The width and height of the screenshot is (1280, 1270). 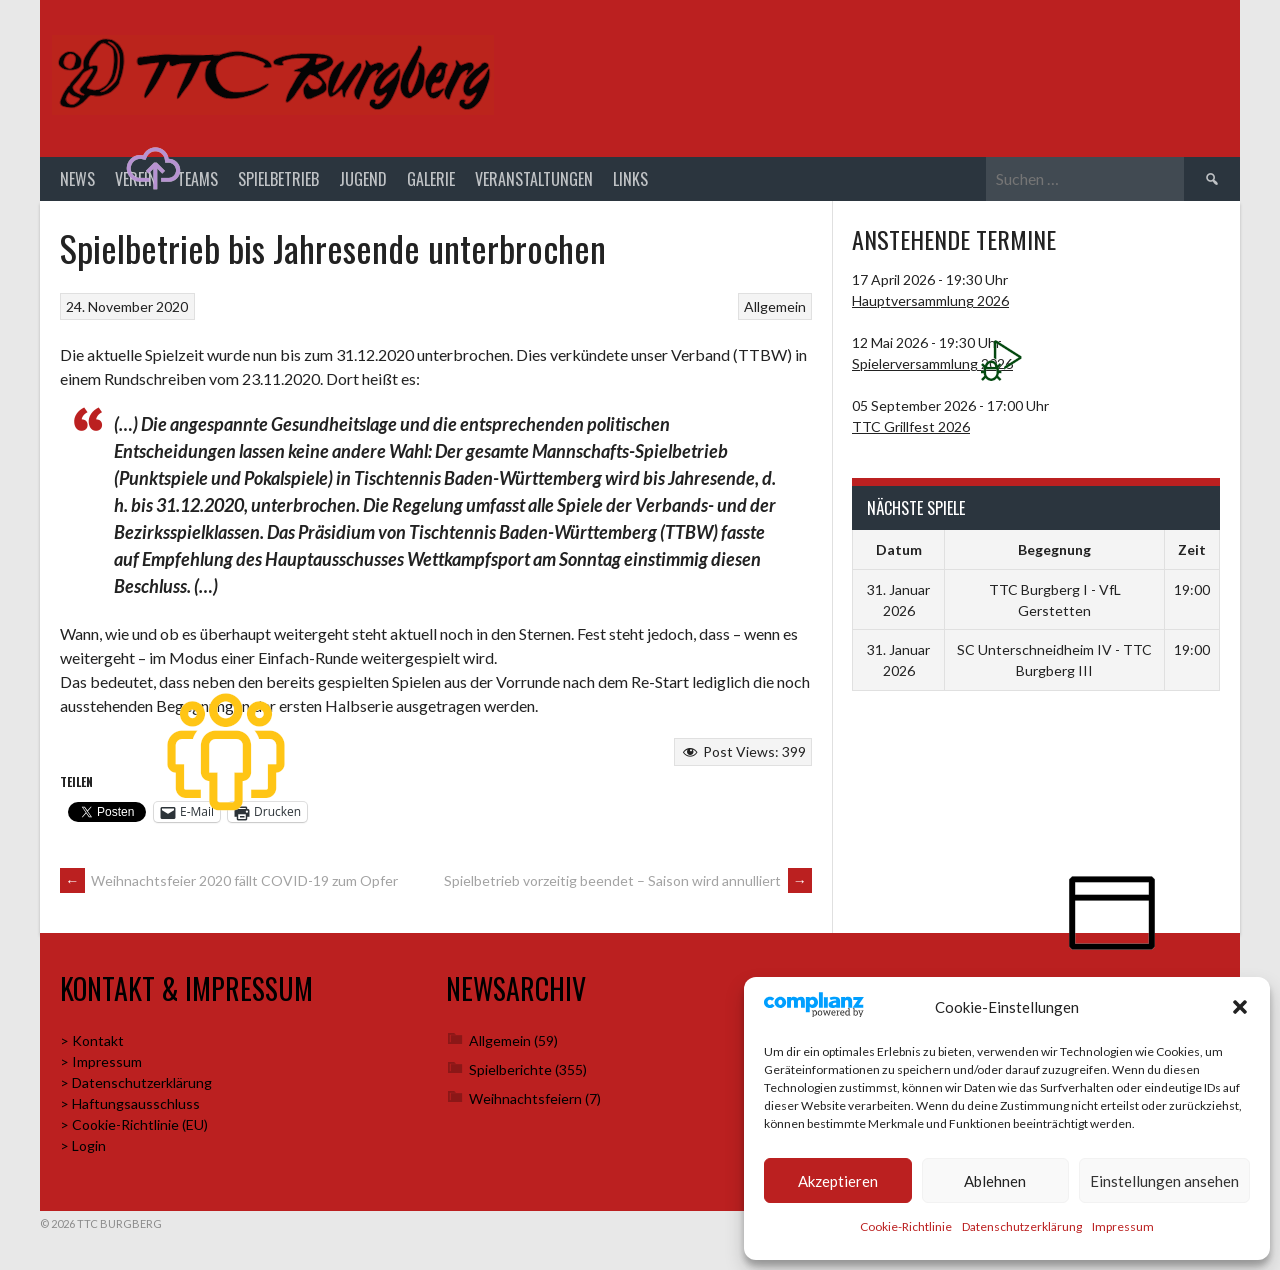 What do you see at coordinates (226, 752) in the screenshot?
I see `view organization members` at bounding box center [226, 752].